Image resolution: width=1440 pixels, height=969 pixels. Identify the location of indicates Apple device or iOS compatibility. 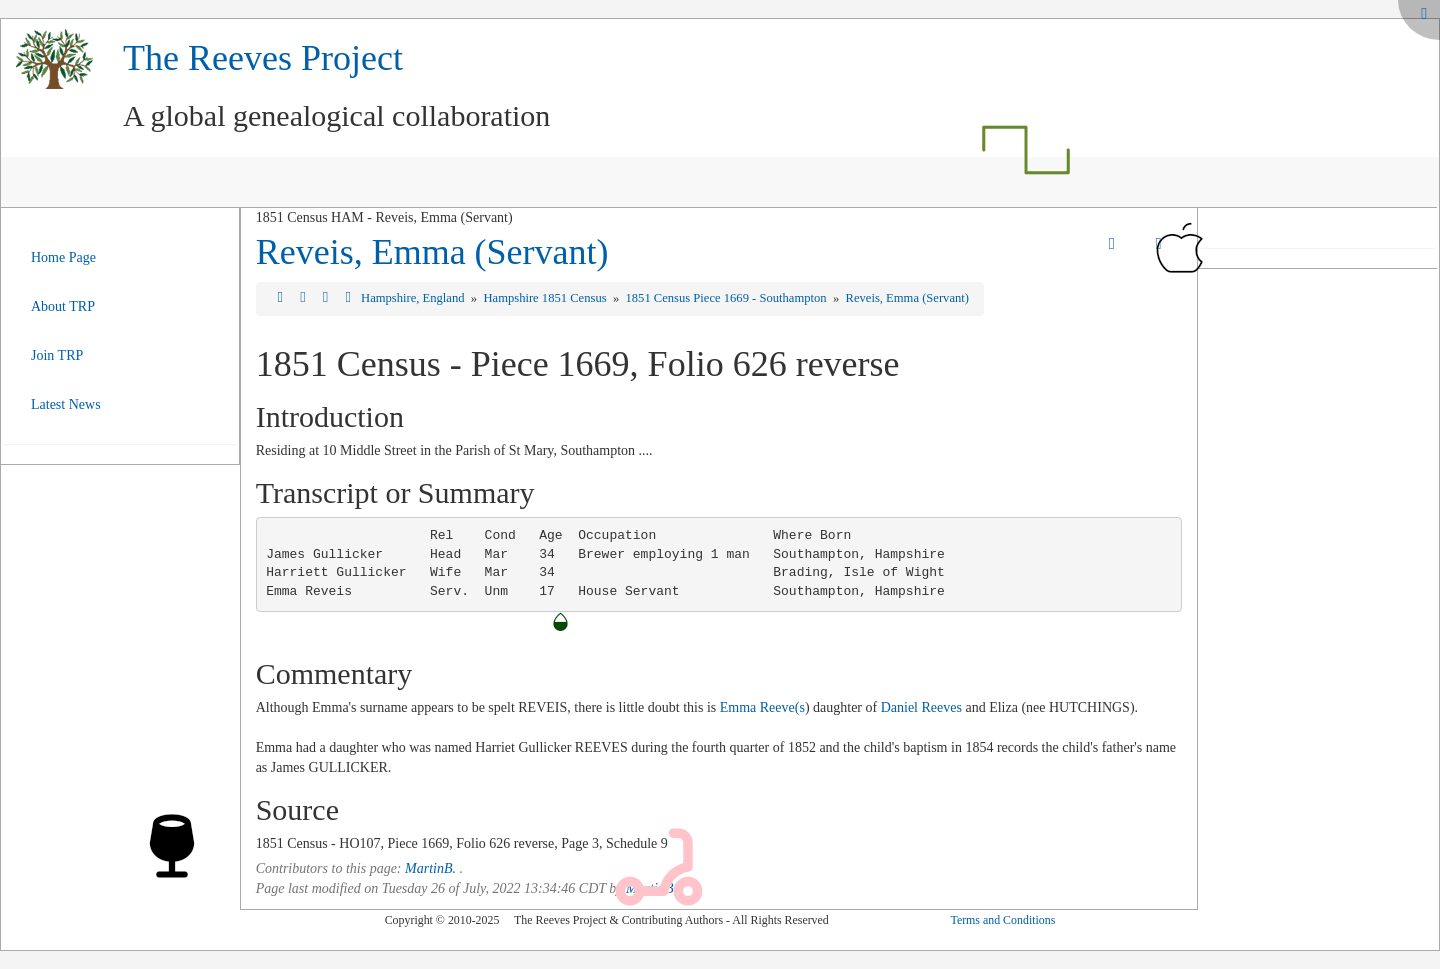
(1181, 251).